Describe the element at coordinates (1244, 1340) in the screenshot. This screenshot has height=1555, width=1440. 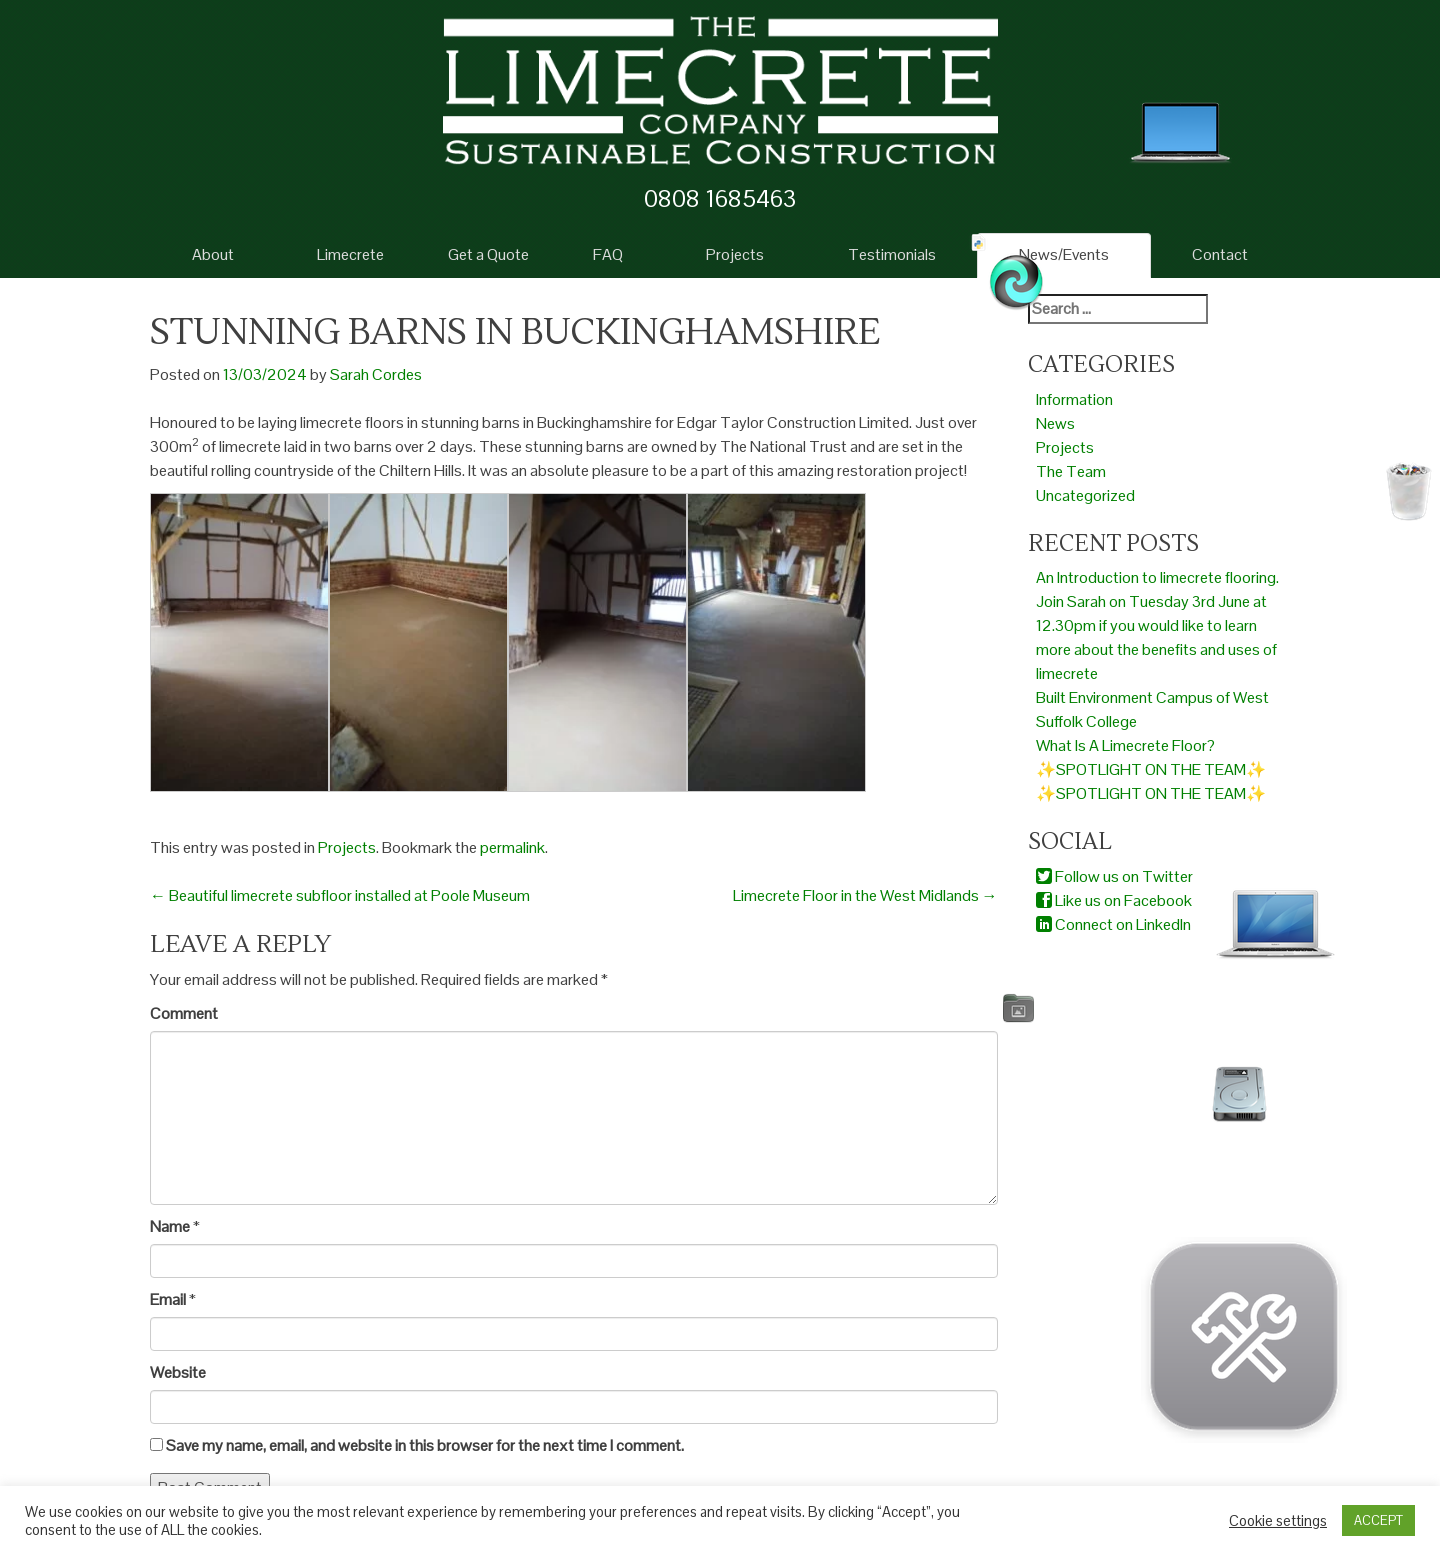
I see `access advanced settings or preferences` at that location.